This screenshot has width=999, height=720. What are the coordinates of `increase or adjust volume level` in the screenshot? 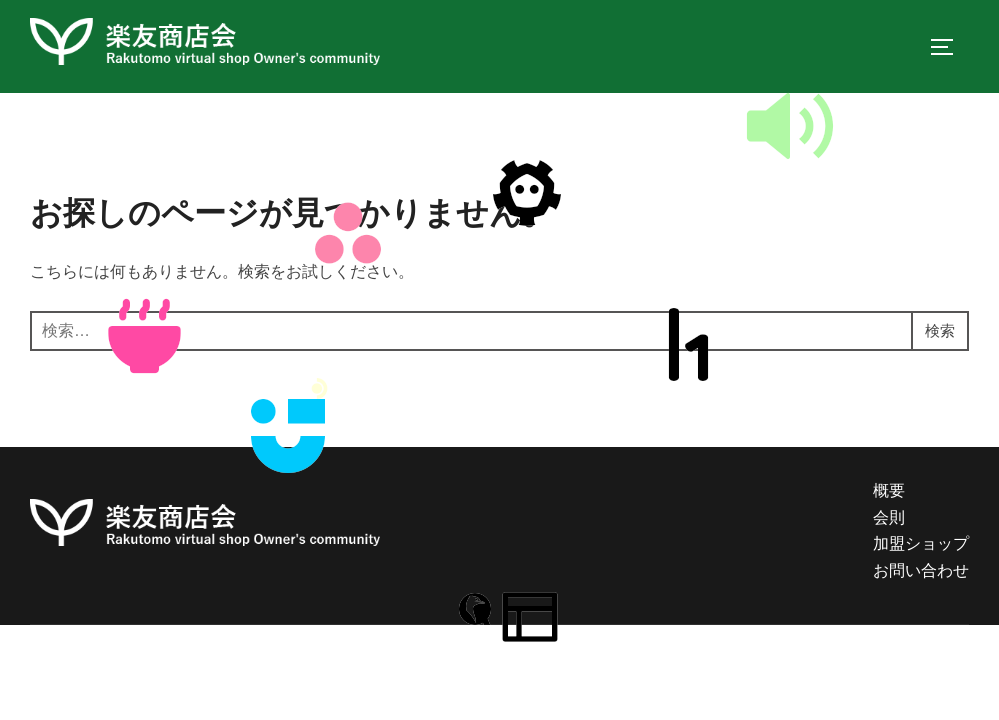 It's located at (790, 126).